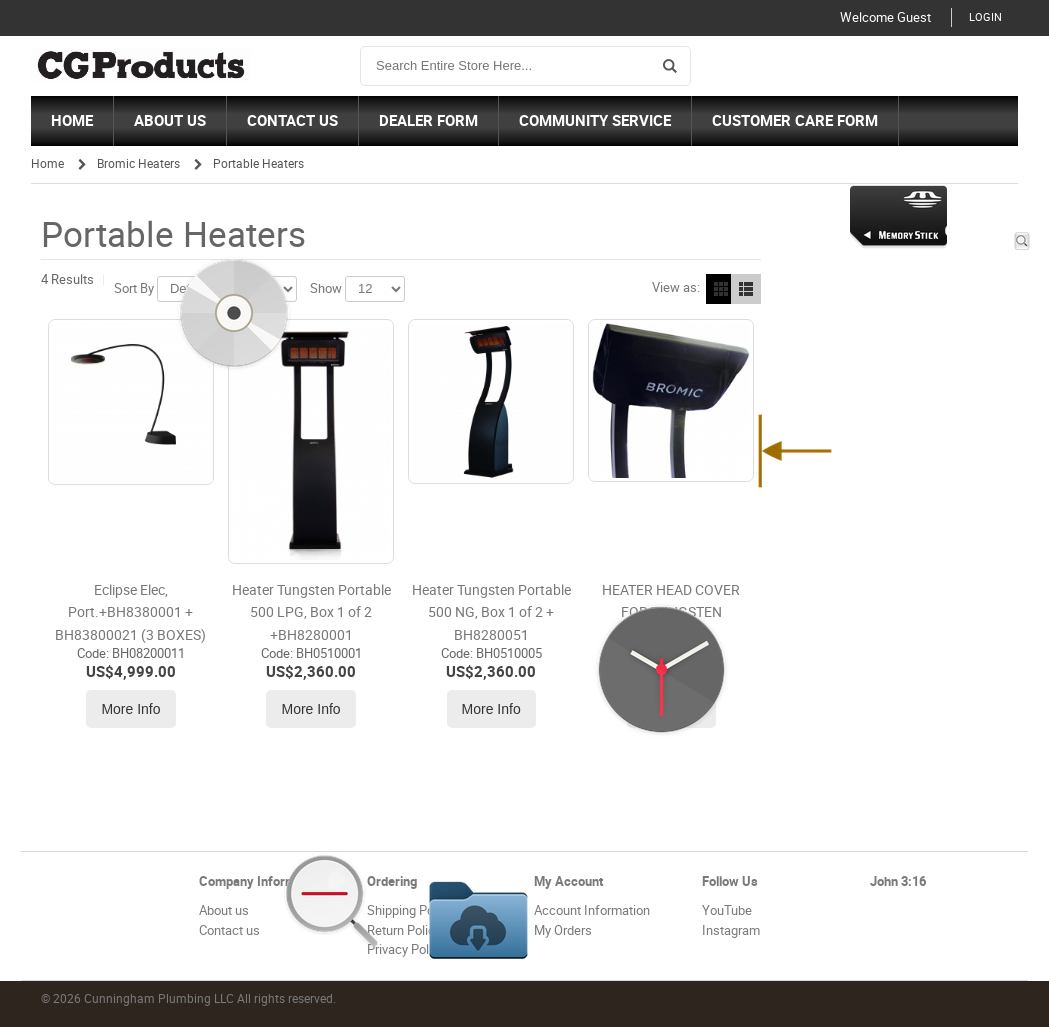  I want to click on zoom out to see more content, so click(331, 900).